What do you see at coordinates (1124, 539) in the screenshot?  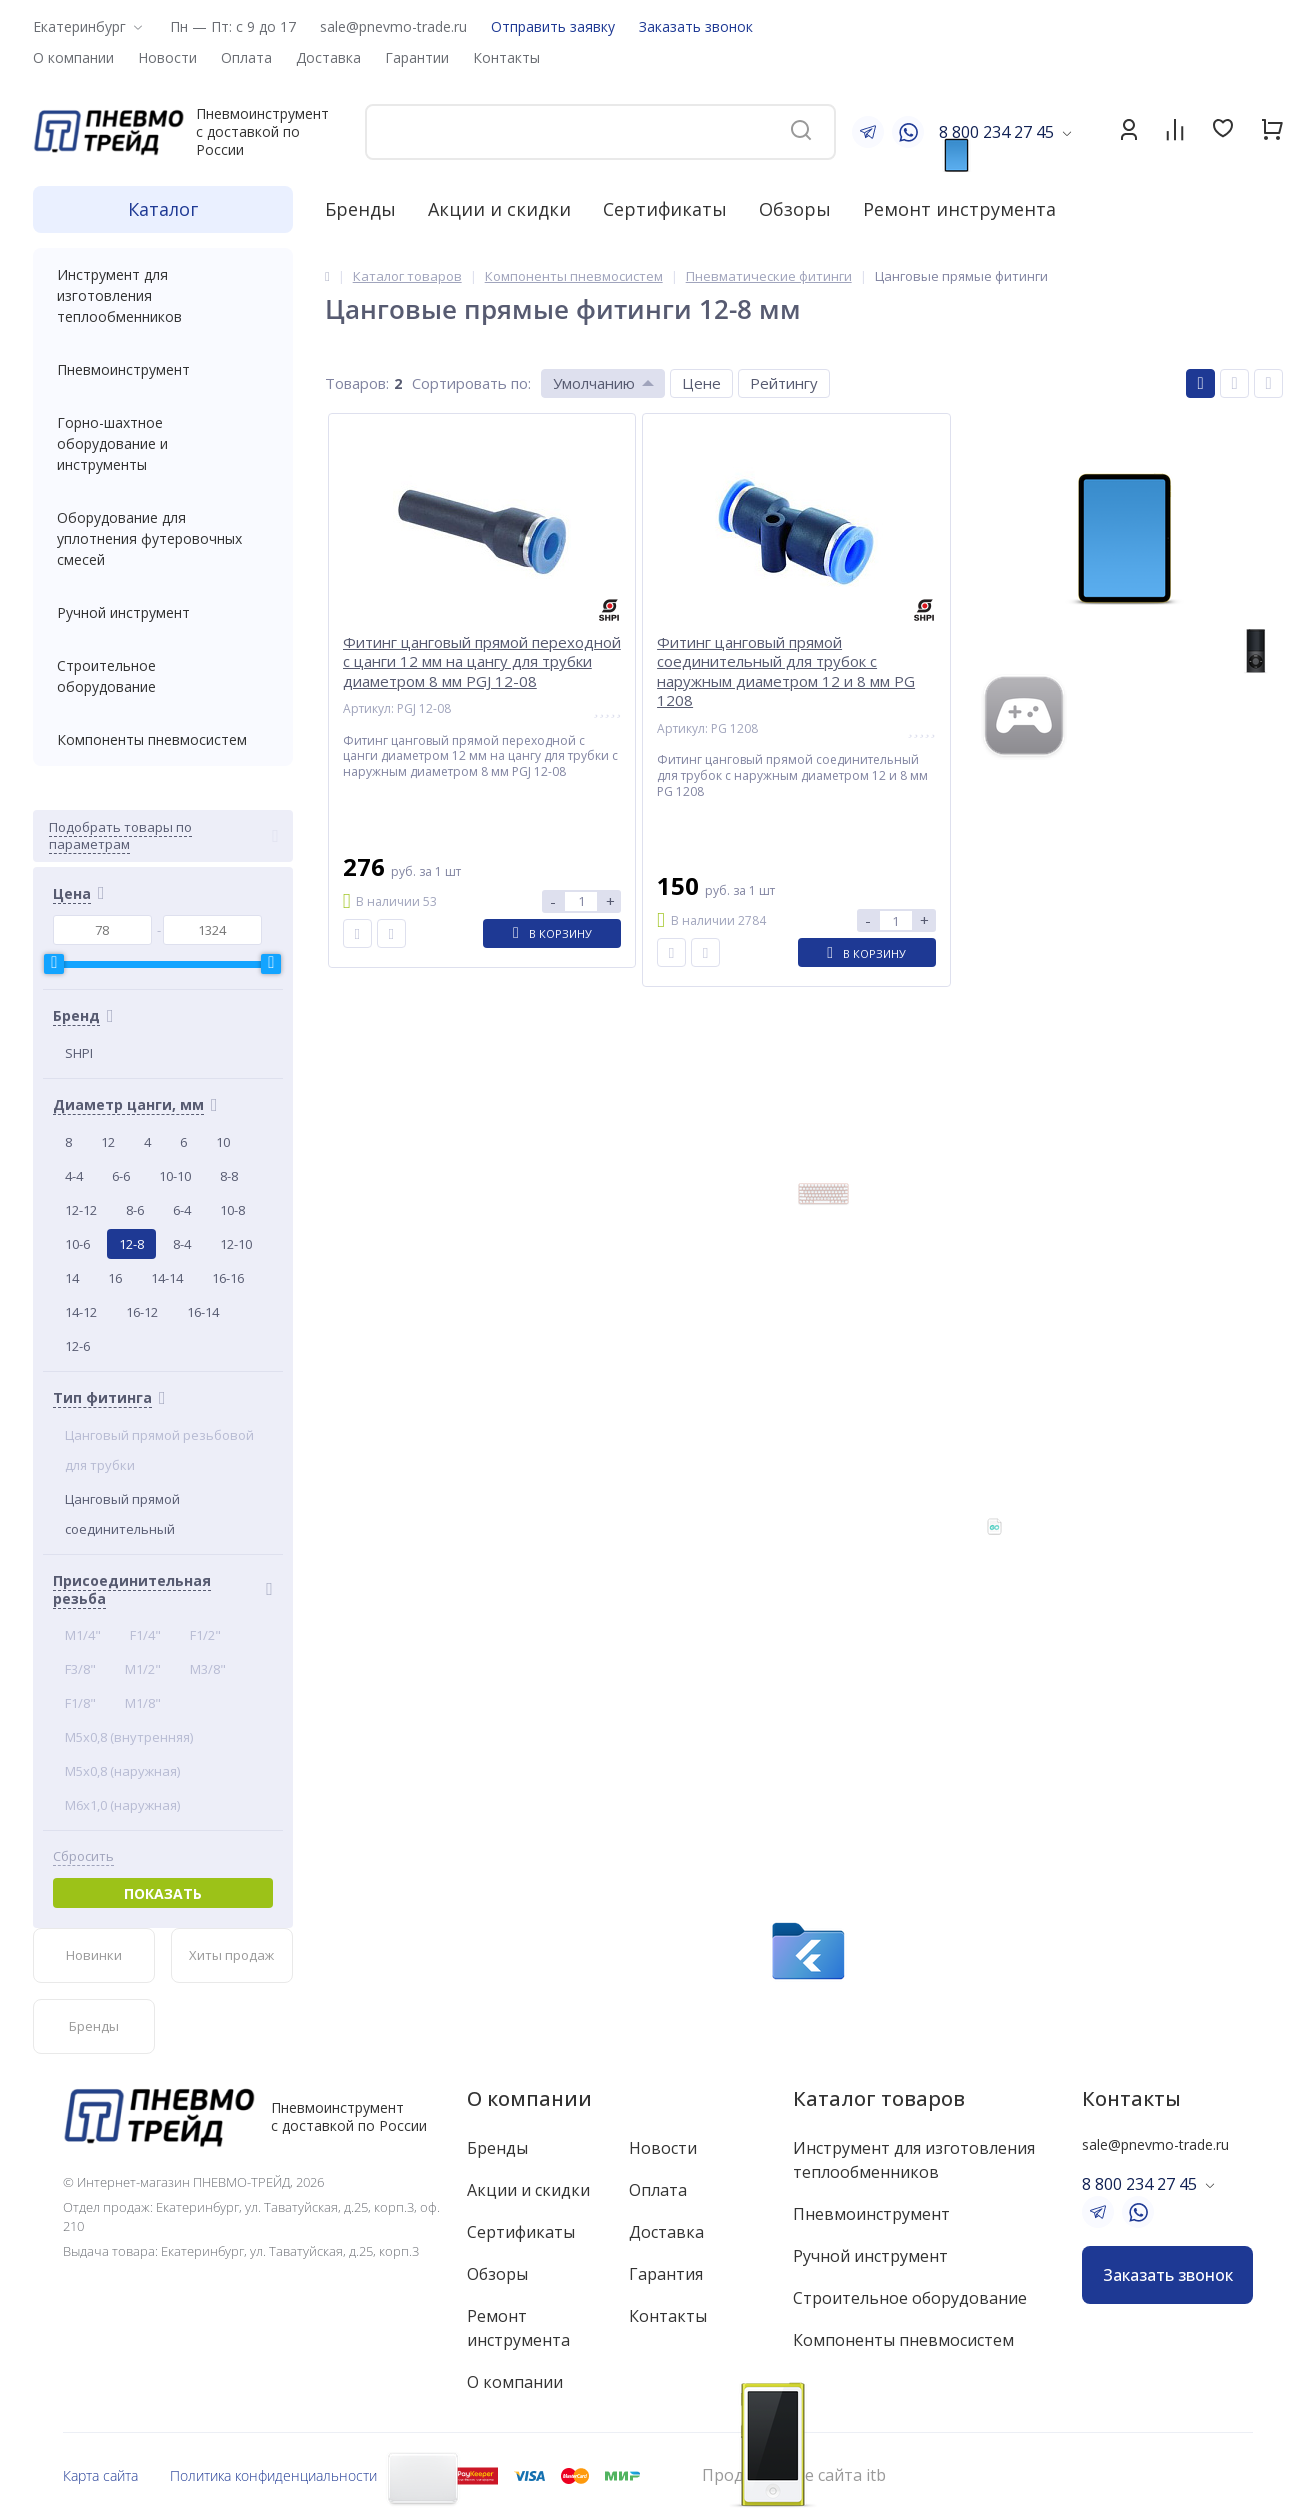 I see `iPad device icon` at bounding box center [1124, 539].